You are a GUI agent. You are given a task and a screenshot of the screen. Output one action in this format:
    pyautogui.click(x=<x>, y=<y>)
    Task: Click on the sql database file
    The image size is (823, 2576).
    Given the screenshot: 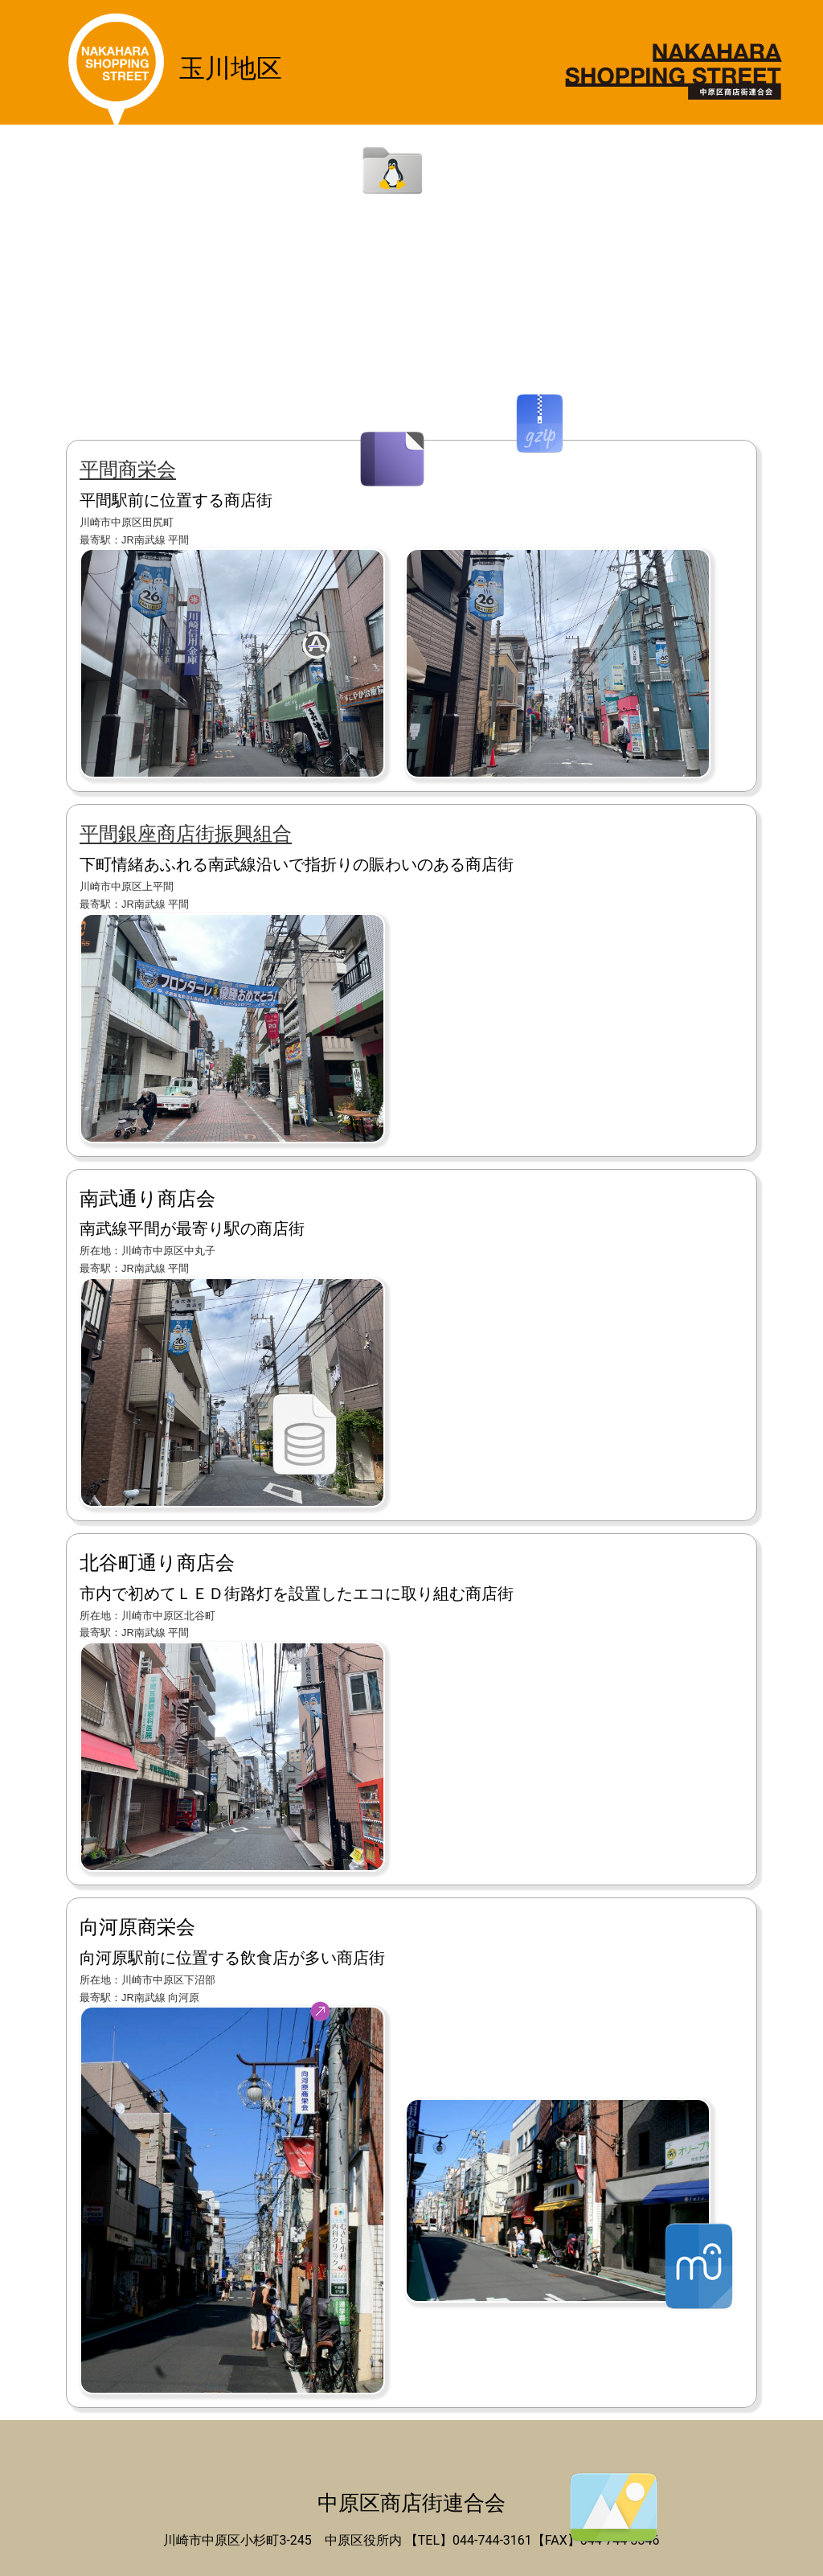 What is the action you would take?
    pyautogui.click(x=305, y=1434)
    